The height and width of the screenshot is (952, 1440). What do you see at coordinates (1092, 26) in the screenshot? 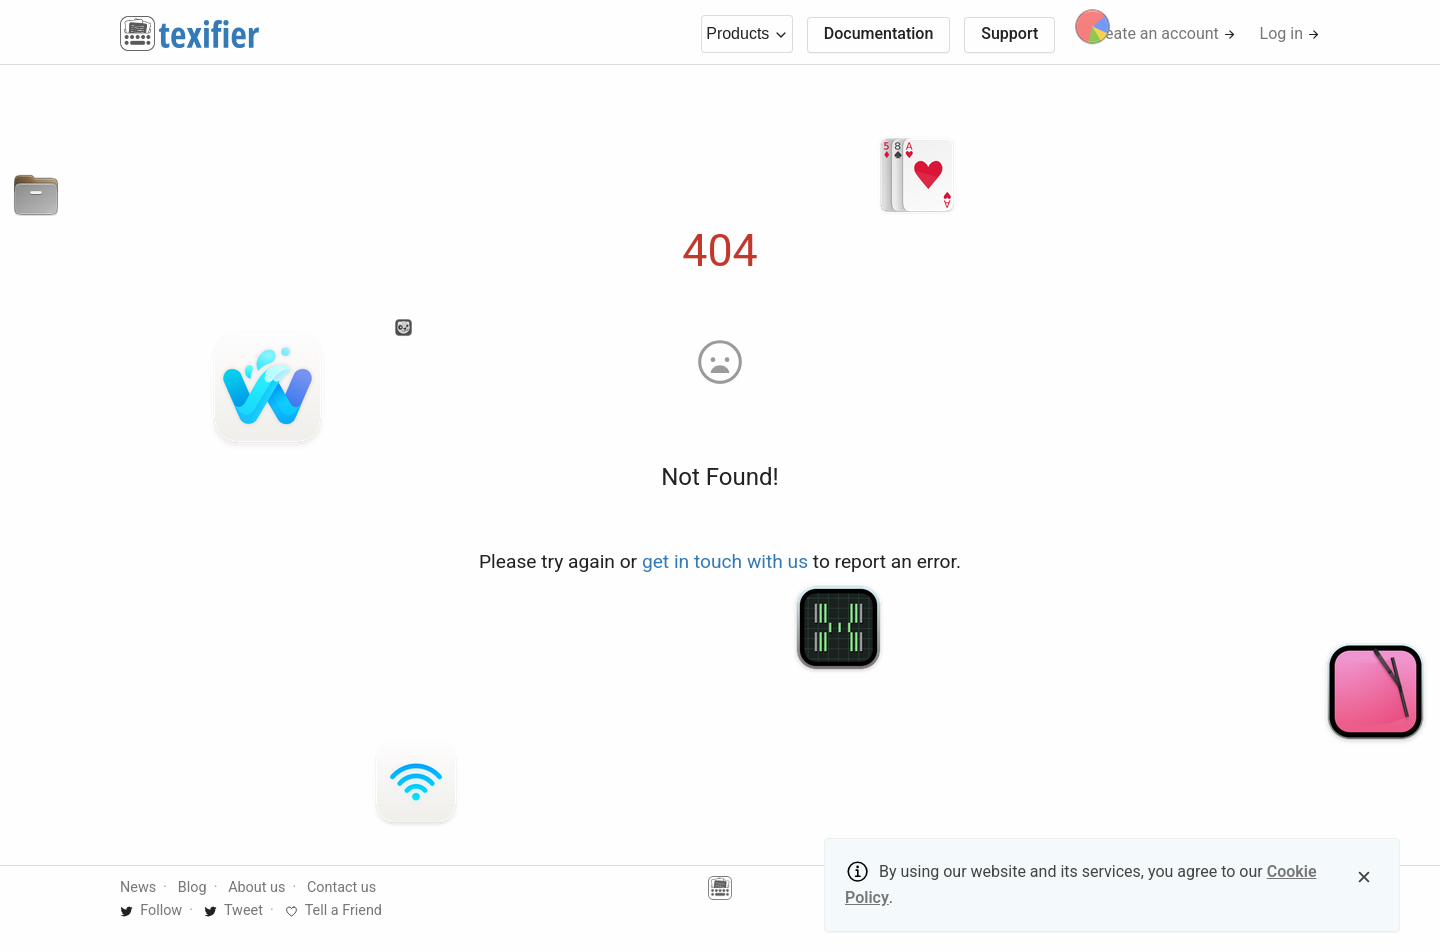
I see `open disk usage analyzer app` at bounding box center [1092, 26].